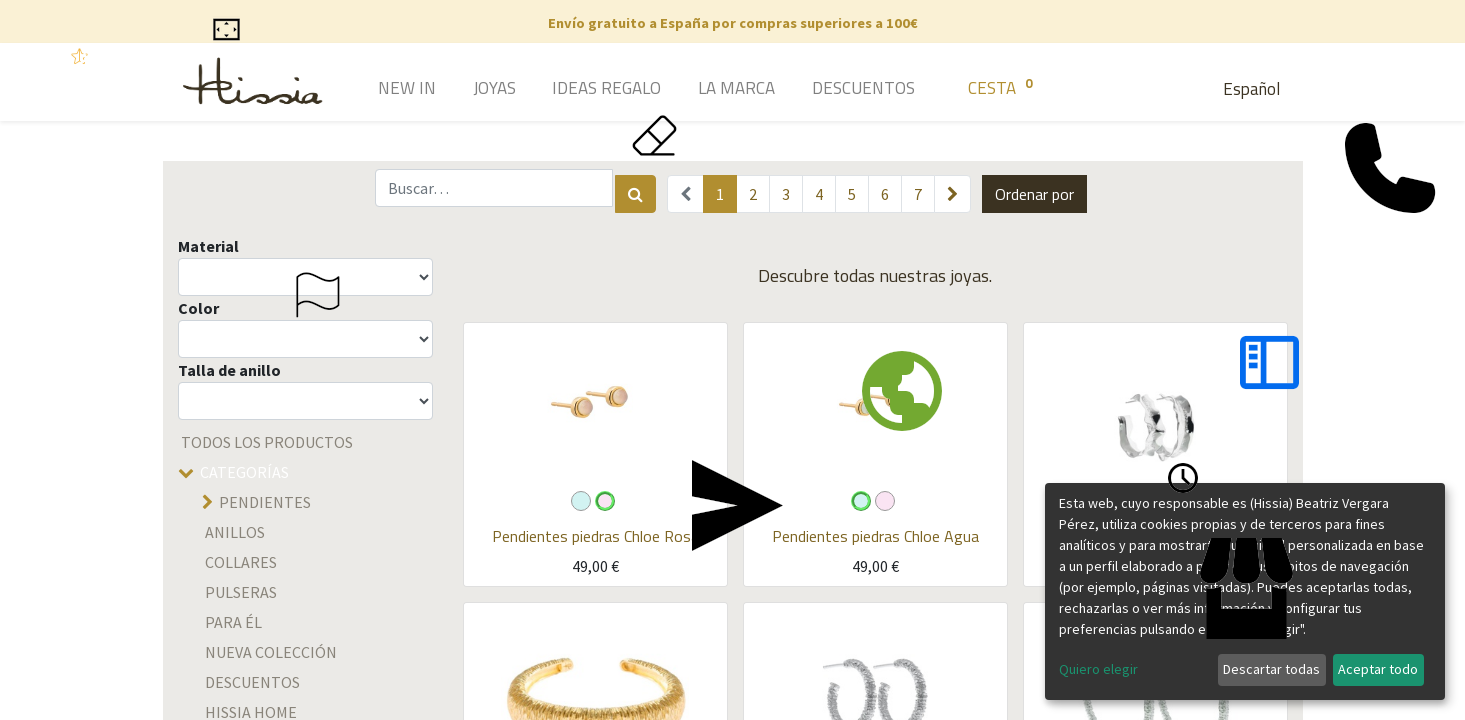  What do you see at coordinates (1183, 478) in the screenshot?
I see `view current time` at bounding box center [1183, 478].